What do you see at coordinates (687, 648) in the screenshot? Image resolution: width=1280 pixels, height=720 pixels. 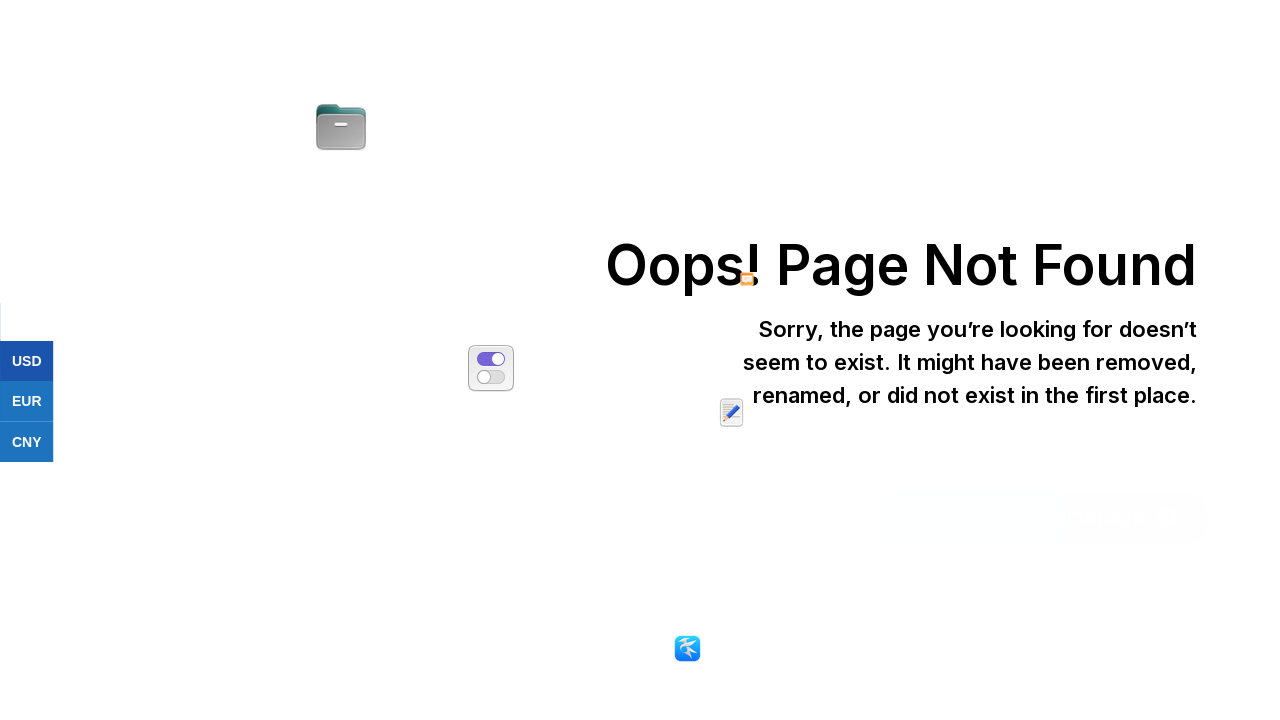 I see `open kate text editor` at bounding box center [687, 648].